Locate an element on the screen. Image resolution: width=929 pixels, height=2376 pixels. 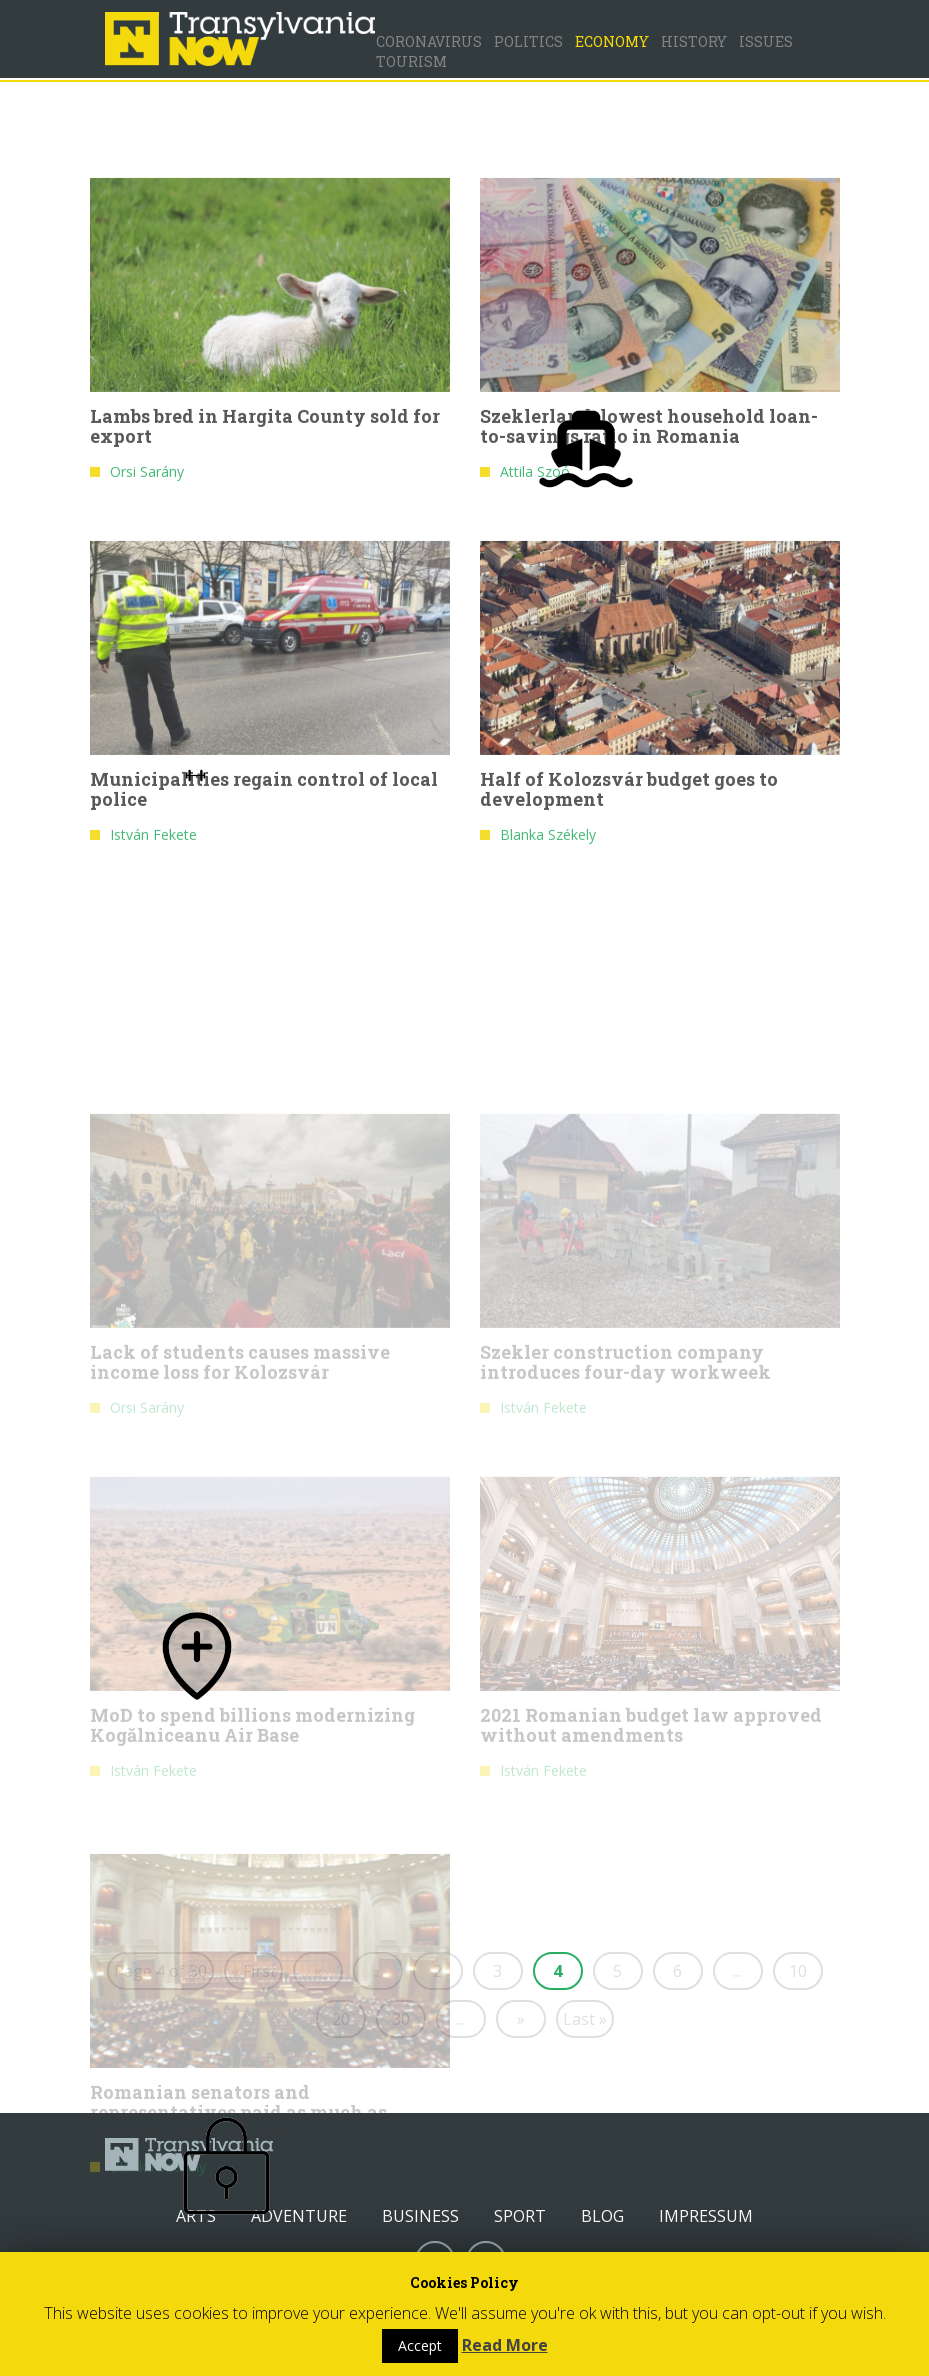
add a new location pin is located at coordinates (197, 1656).